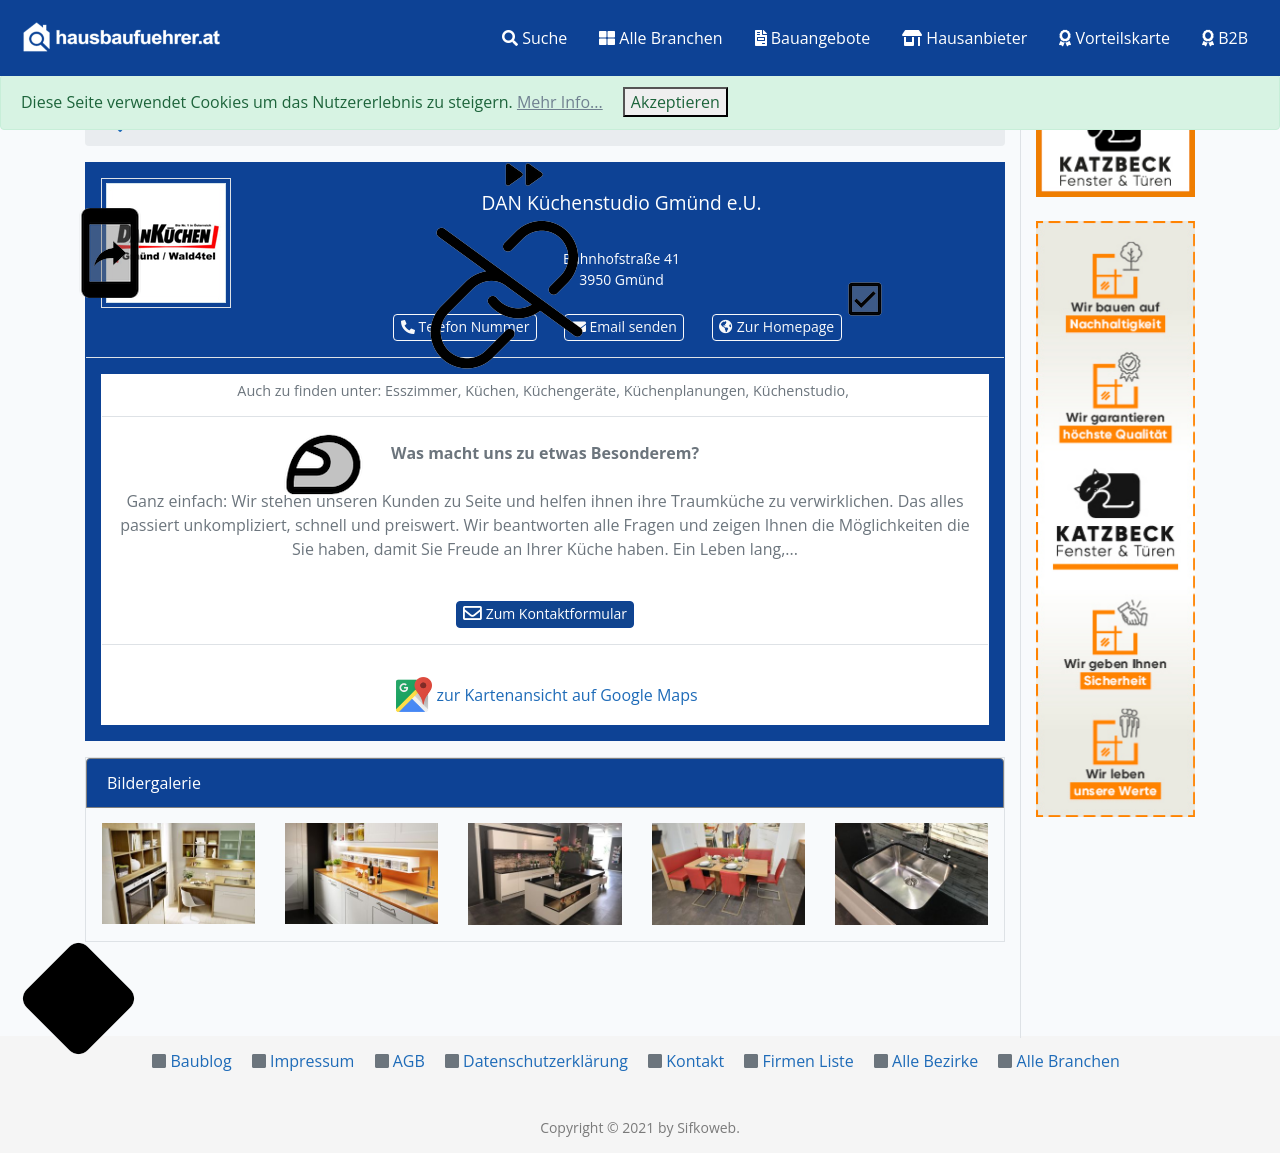  I want to click on remove a hyperlink, so click(504, 294).